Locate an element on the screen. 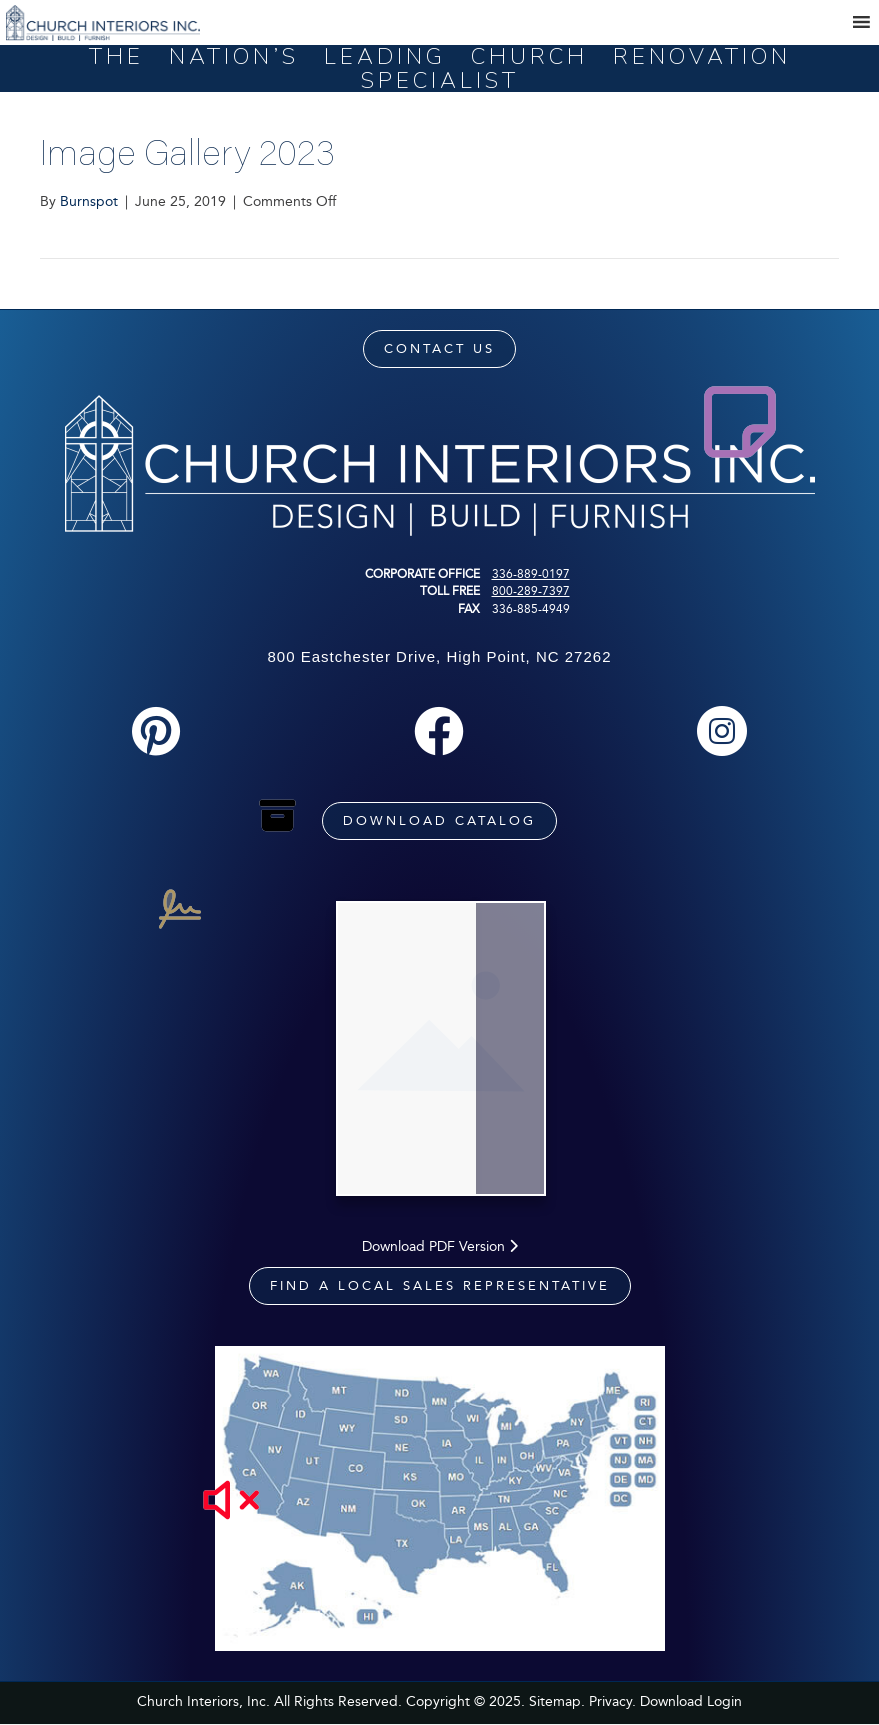  access archived items or files is located at coordinates (277, 815).